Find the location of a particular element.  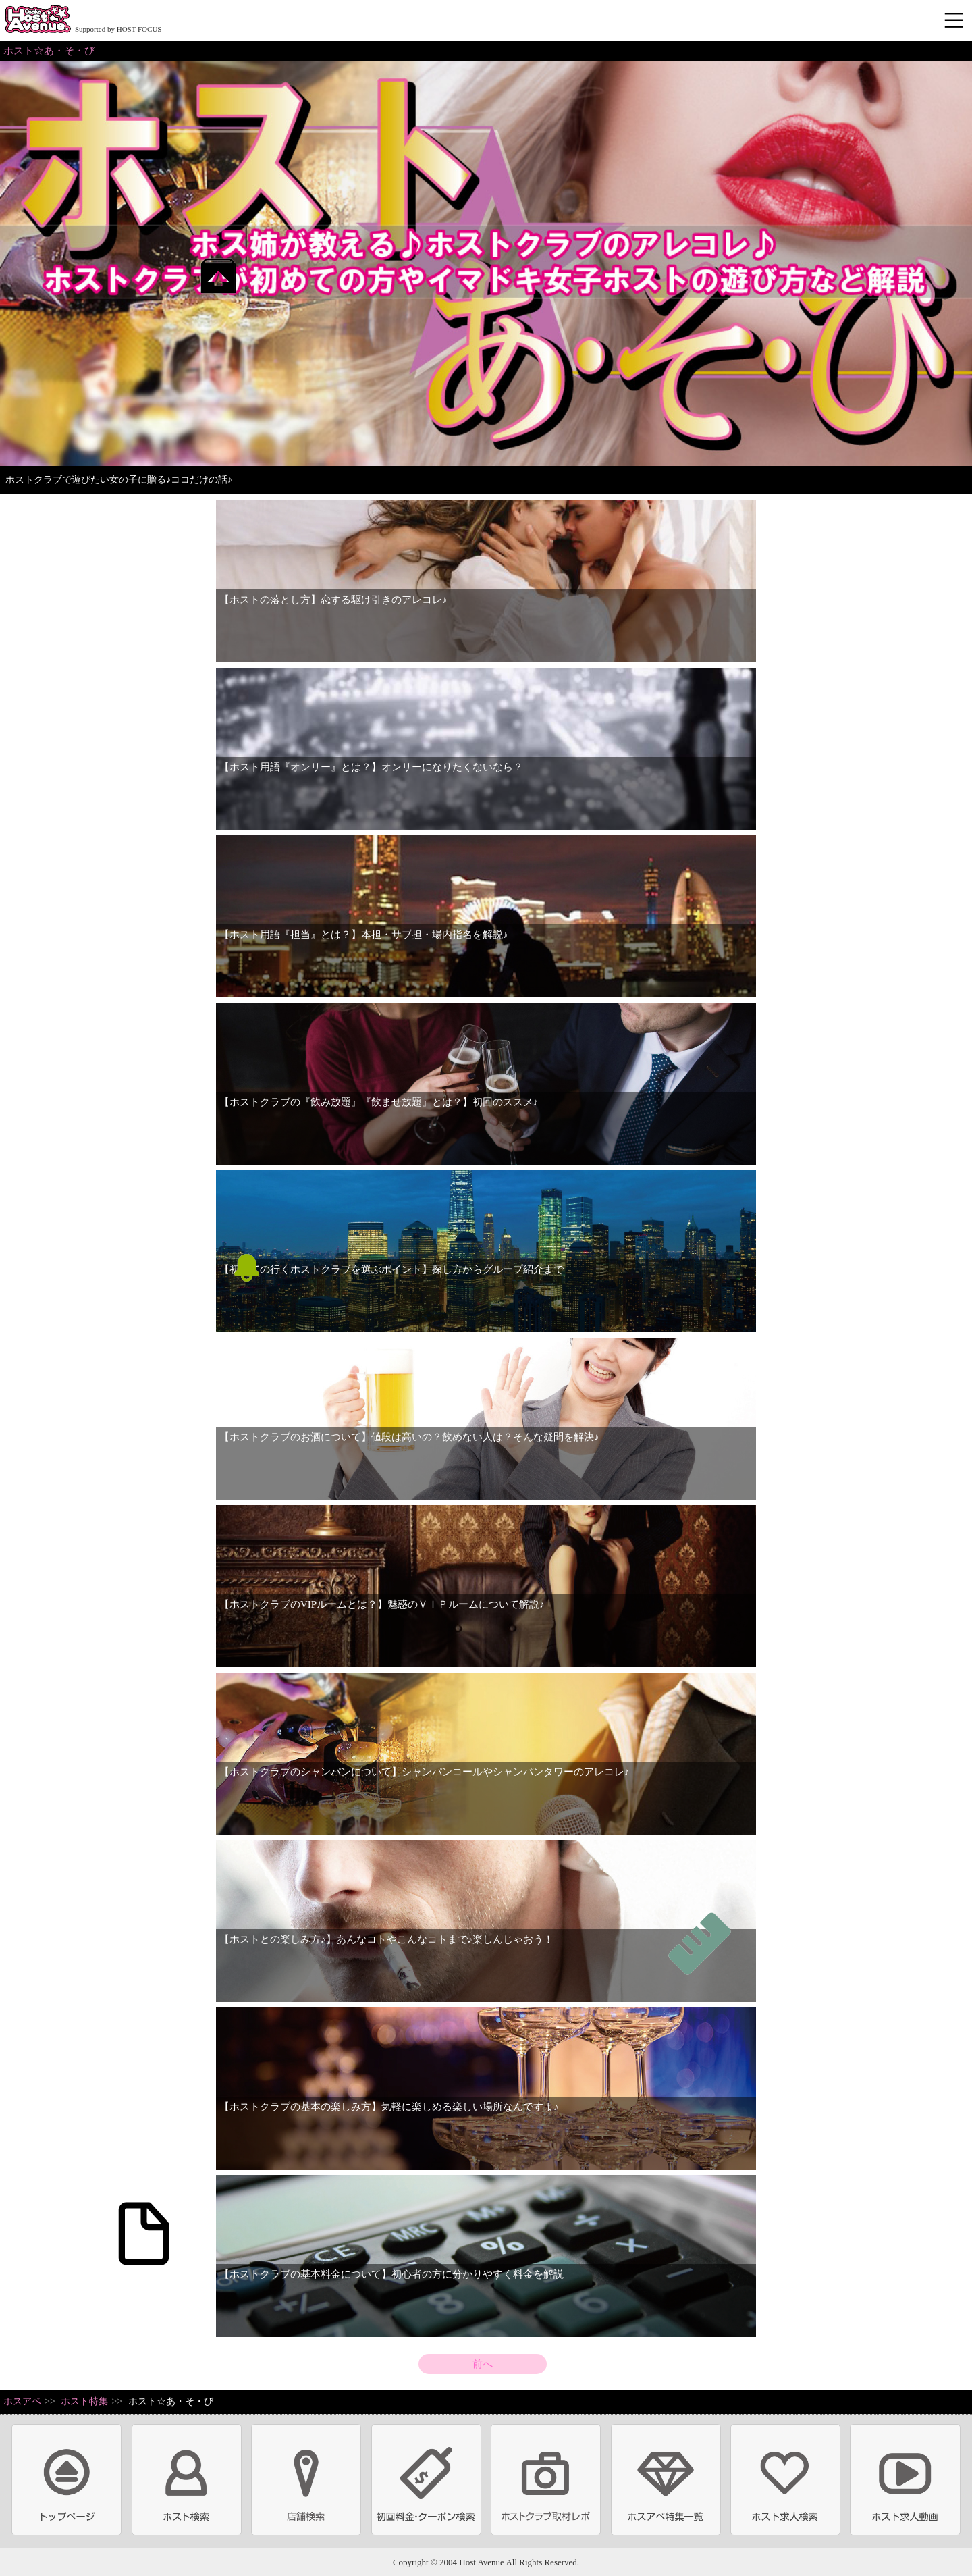

access measurement tools is located at coordinates (699, 1943).